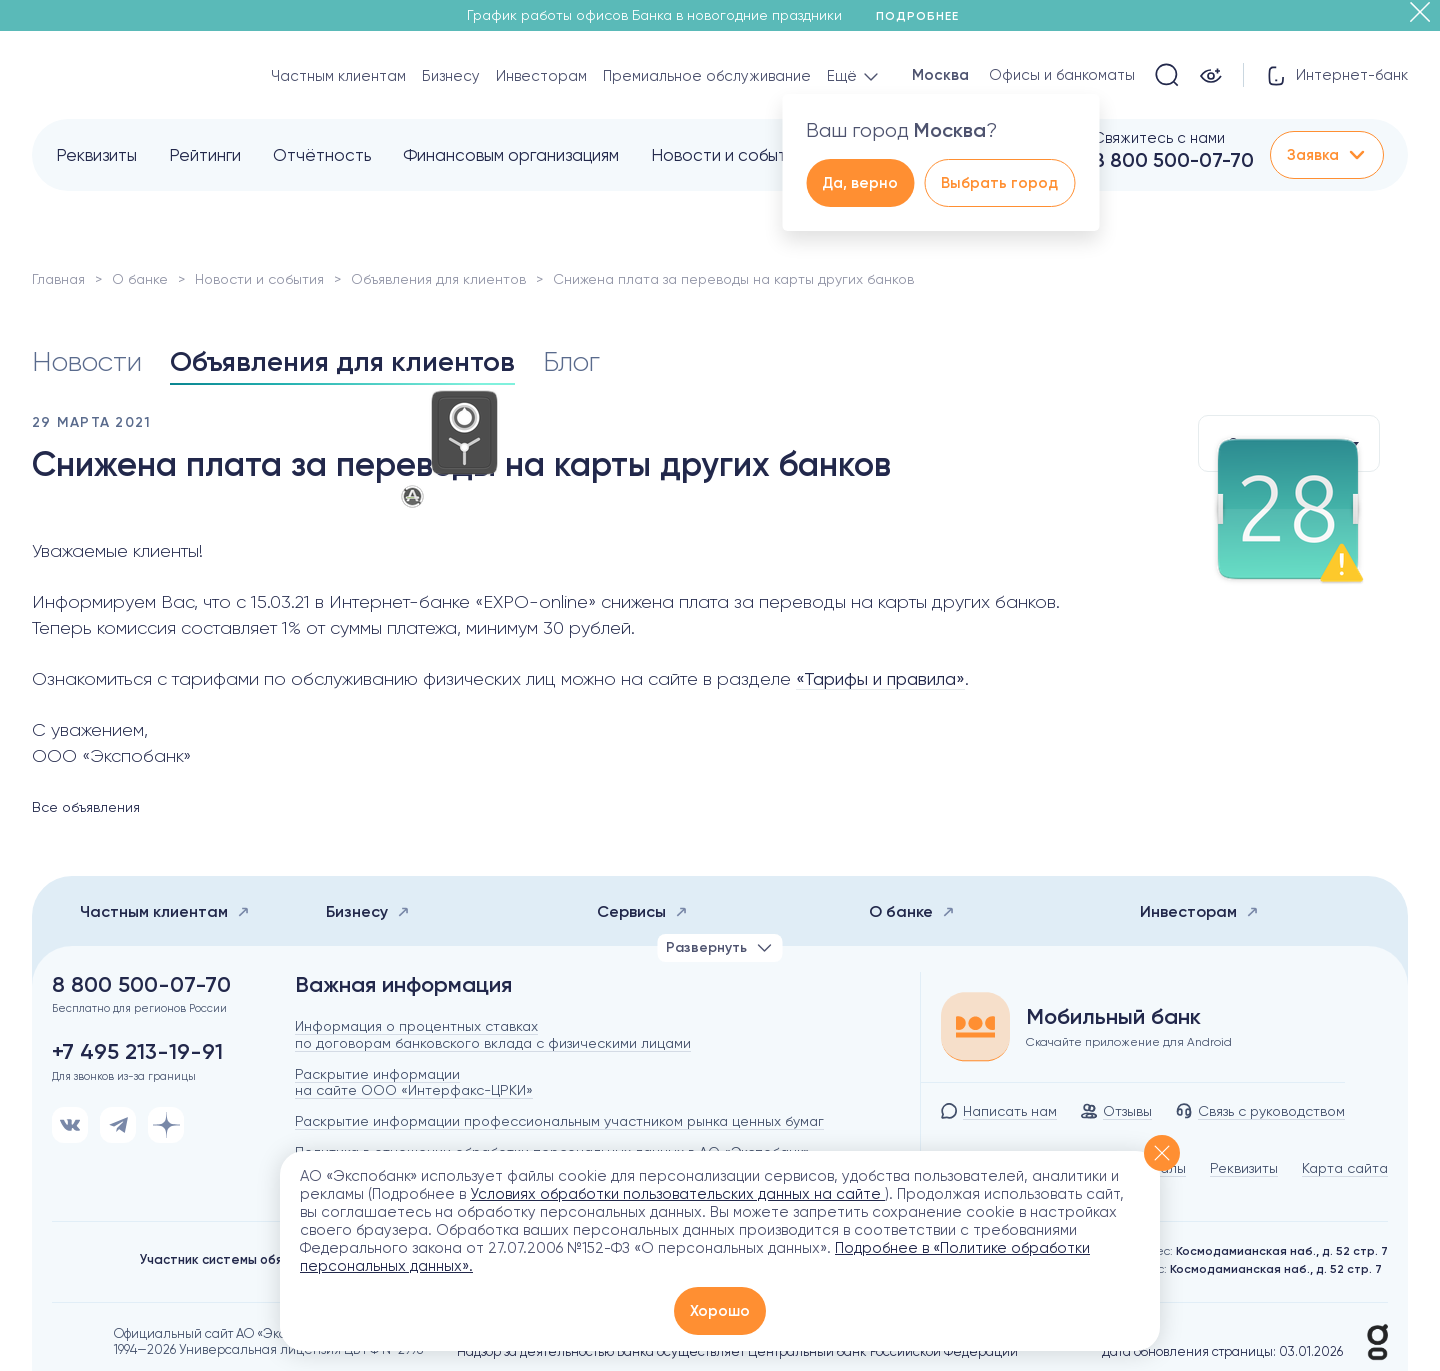 The width and height of the screenshot is (1440, 1371). What do you see at coordinates (1288, 509) in the screenshot?
I see `indicates an upcoming appointment or event` at bounding box center [1288, 509].